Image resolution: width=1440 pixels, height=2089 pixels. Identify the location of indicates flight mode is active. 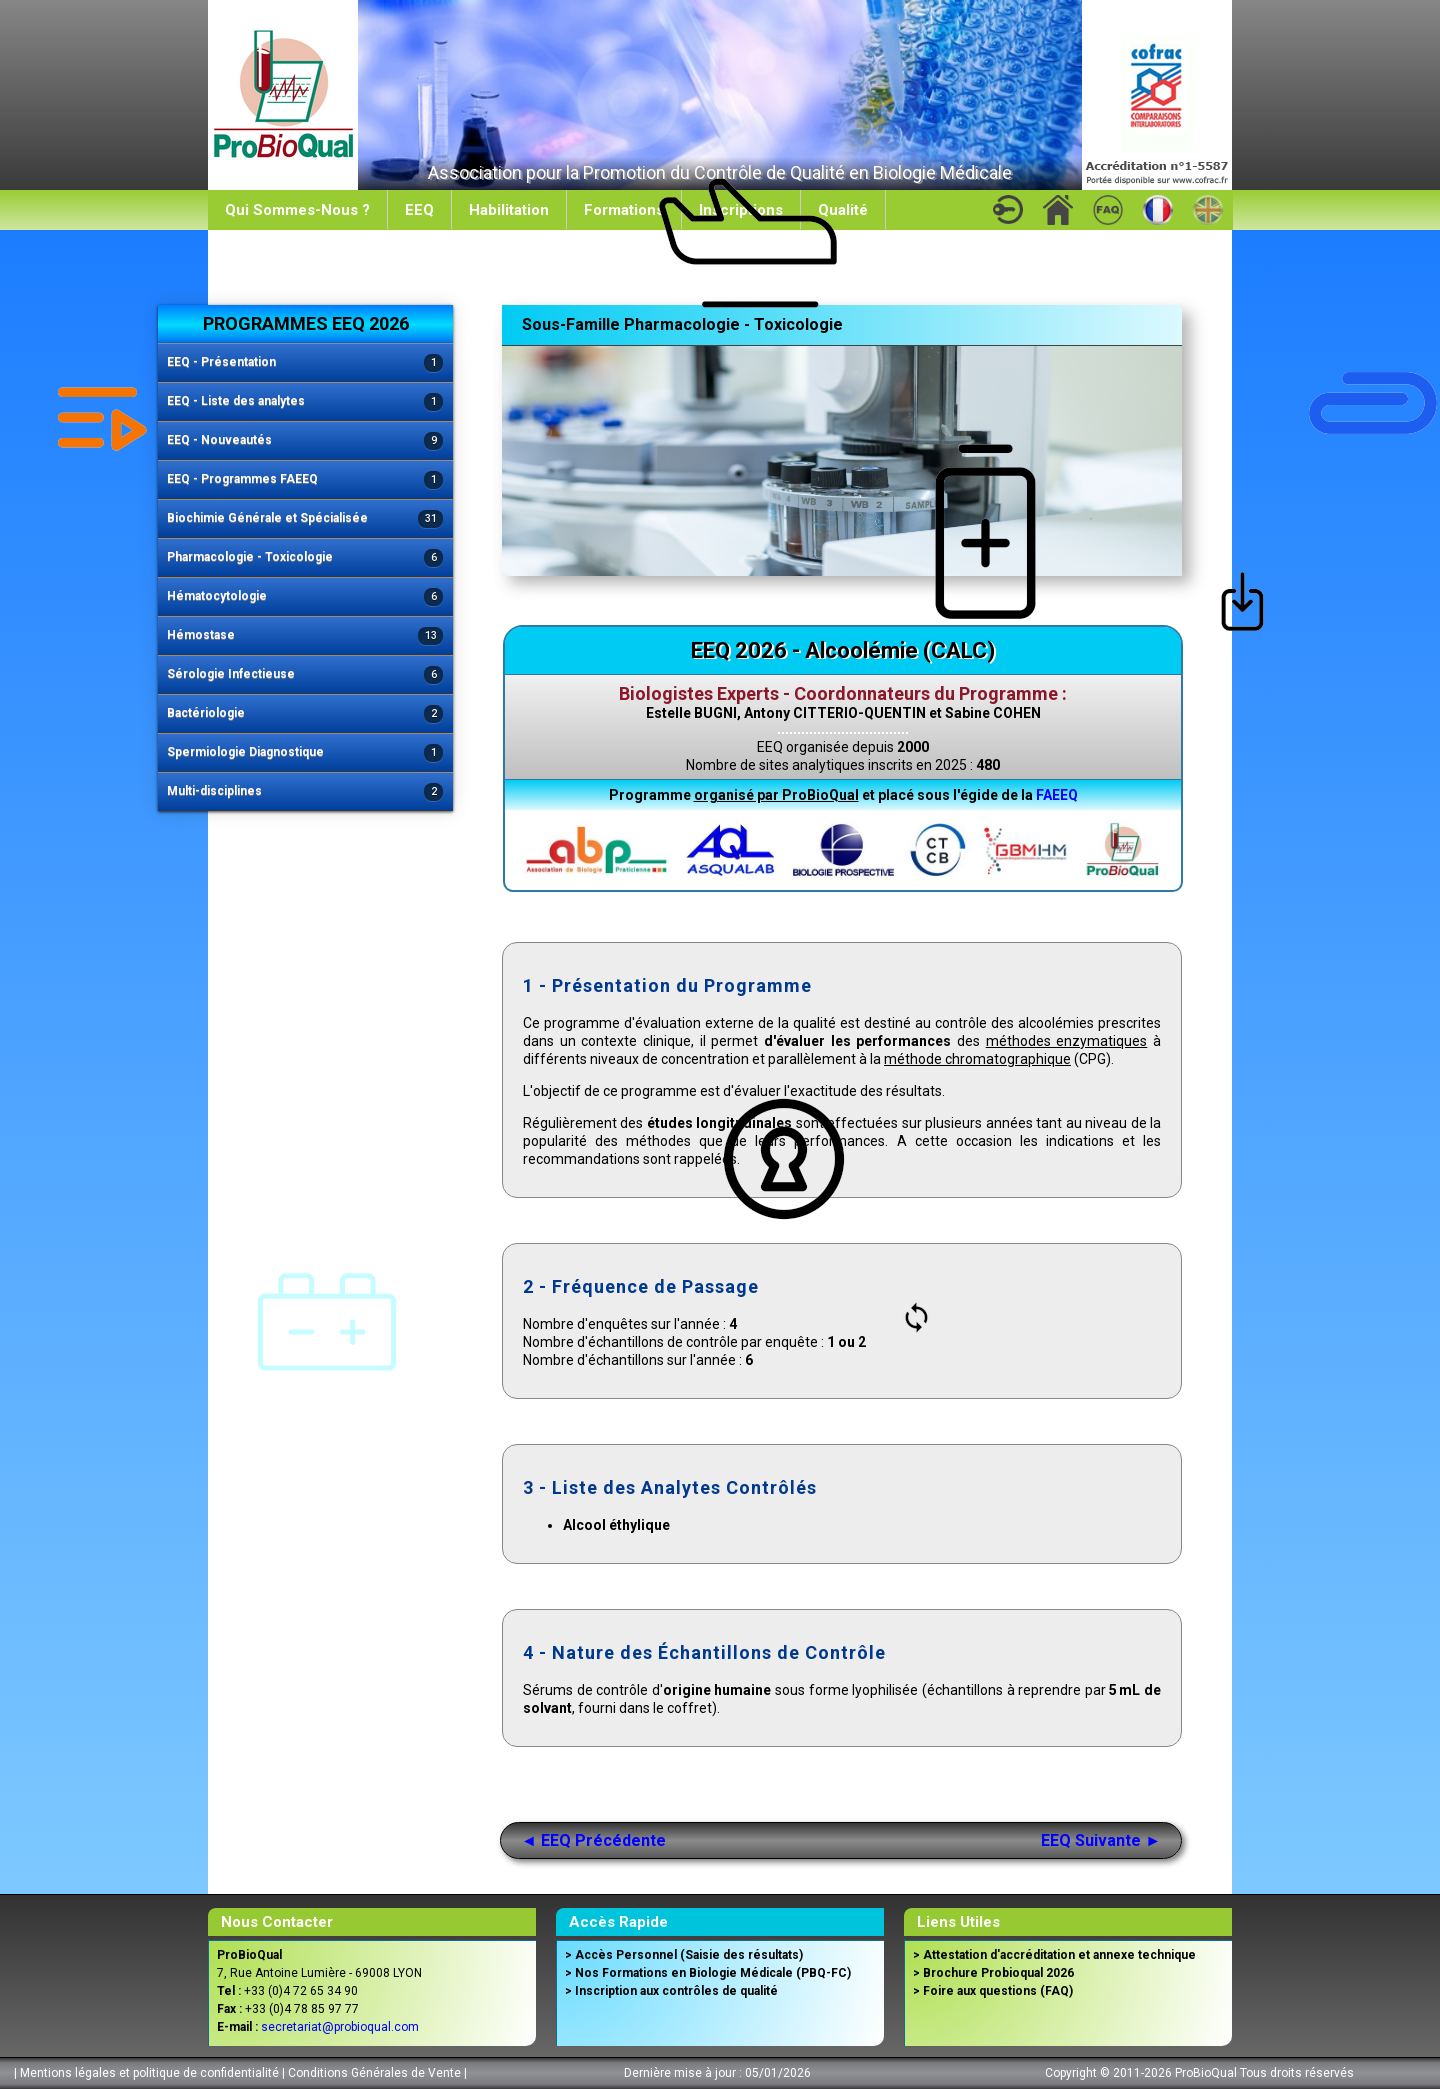
(748, 237).